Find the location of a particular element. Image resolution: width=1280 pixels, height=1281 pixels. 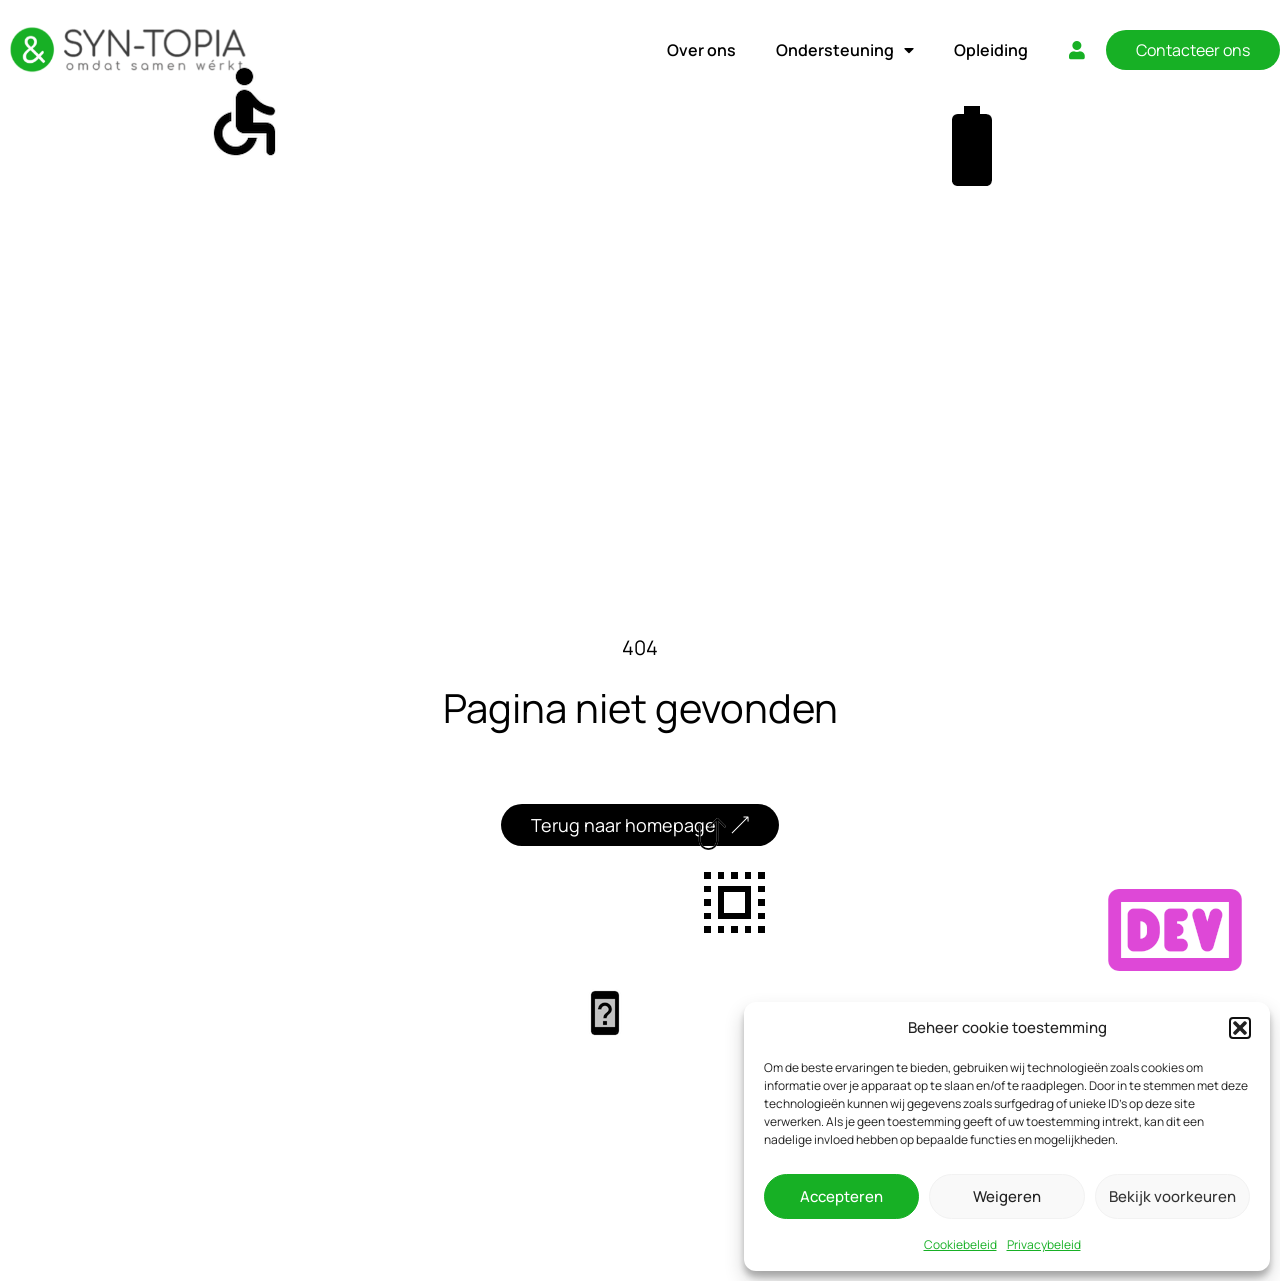

link to dev.to profile or account is located at coordinates (1175, 930).